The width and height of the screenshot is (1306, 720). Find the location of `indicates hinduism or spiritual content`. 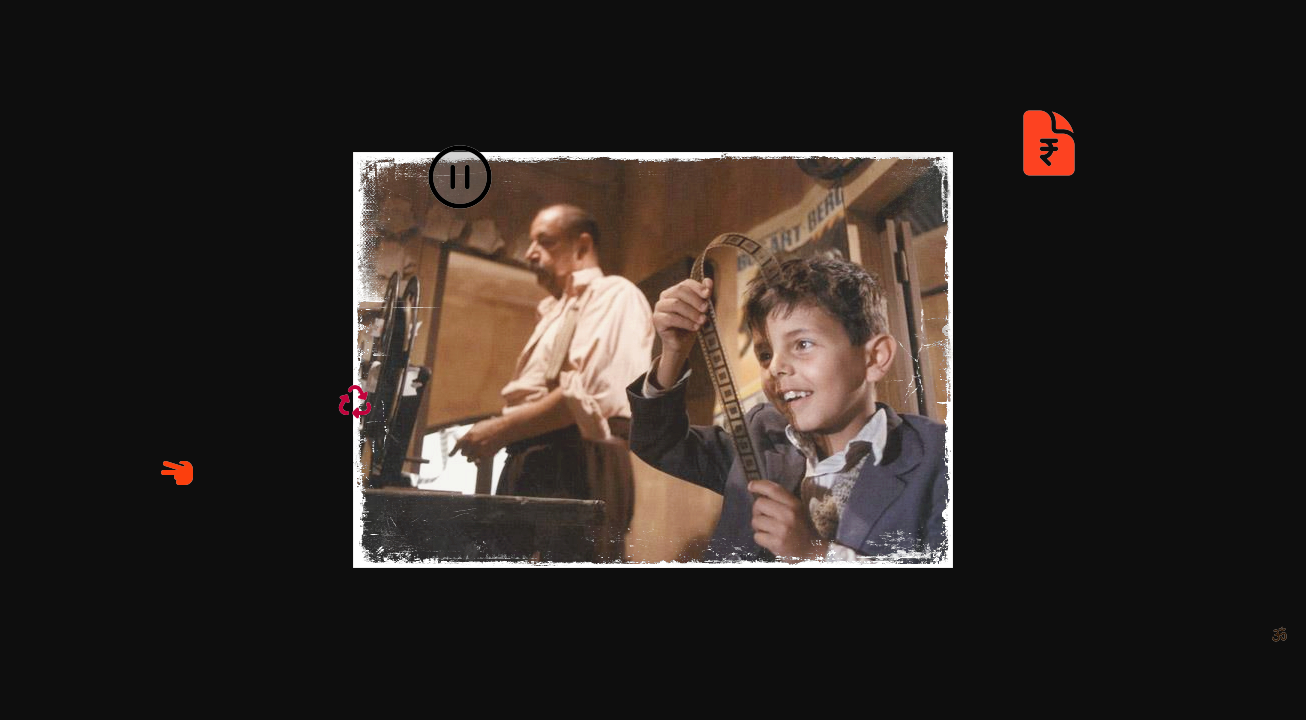

indicates hinduism or spiritual content is located at coordinates (1279, 634).